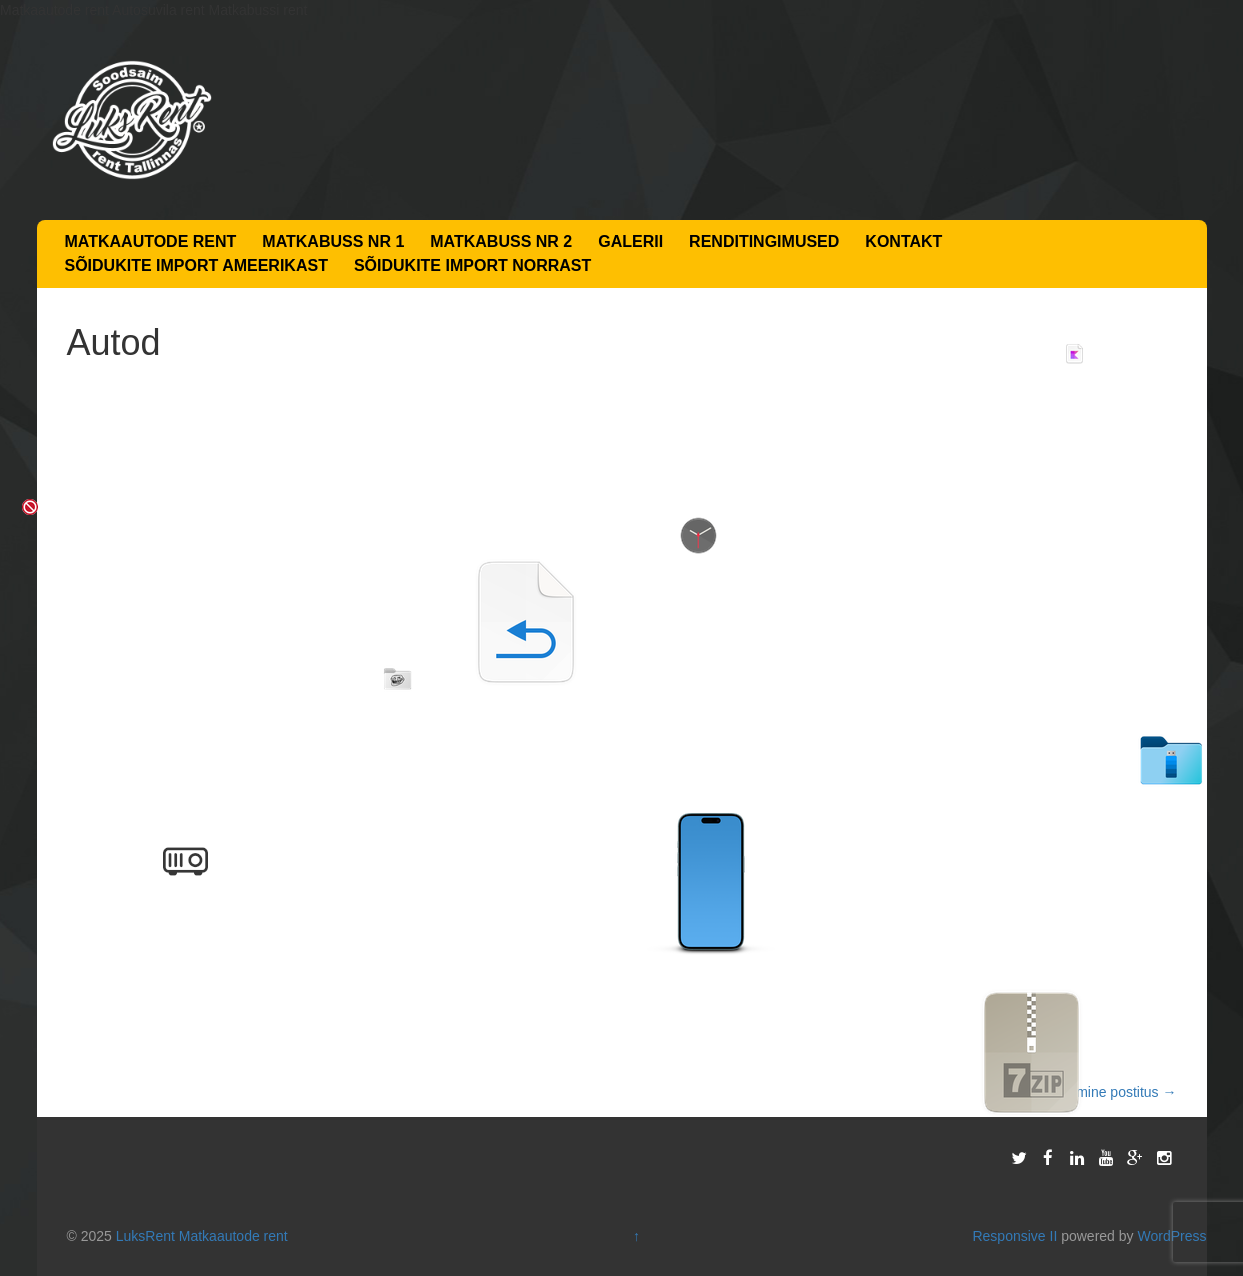  What do you see at coordinates (1031, 1052) in the screenshot?
I see `a 7-zip compressed archive file` at bounding box center [1031, 1052].